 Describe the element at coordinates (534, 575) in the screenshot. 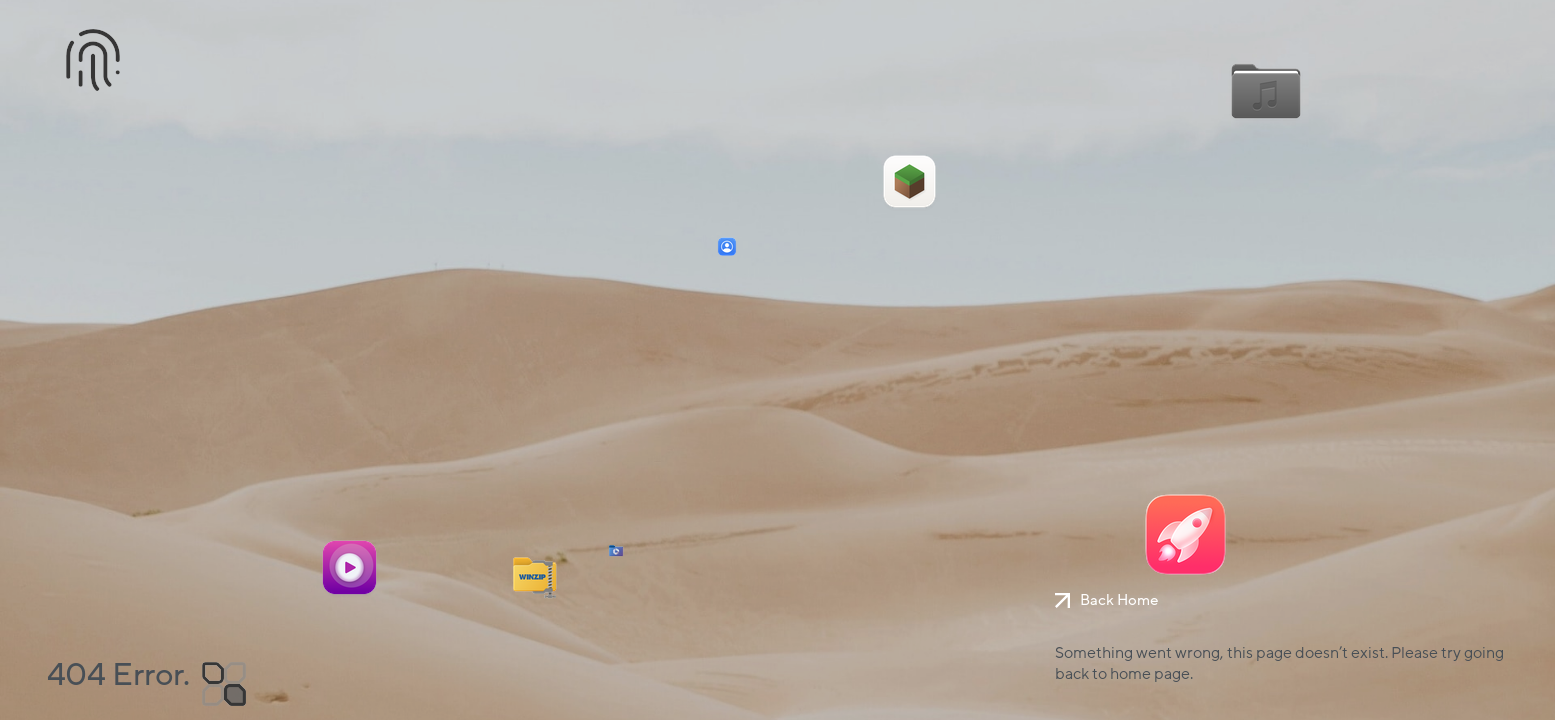

I see `open folder containing WinZip compressed files` at that location.